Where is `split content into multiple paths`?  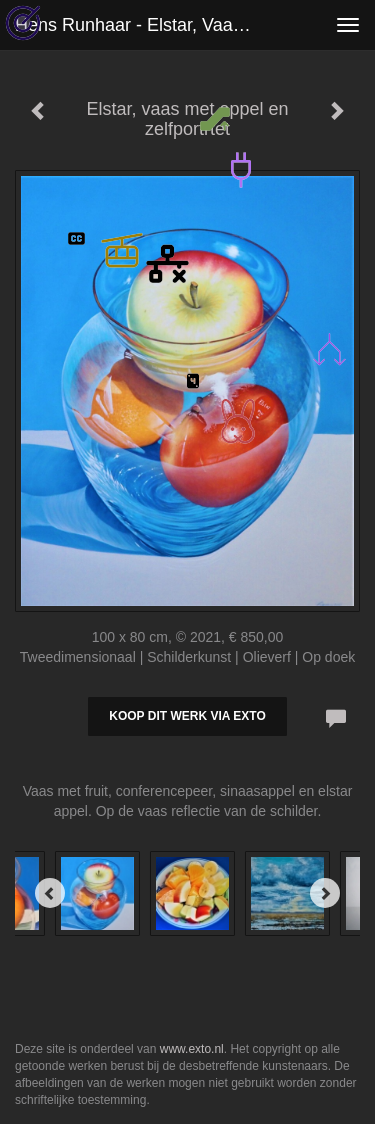 split content into multiple paths is located at coordinates (329, 350).